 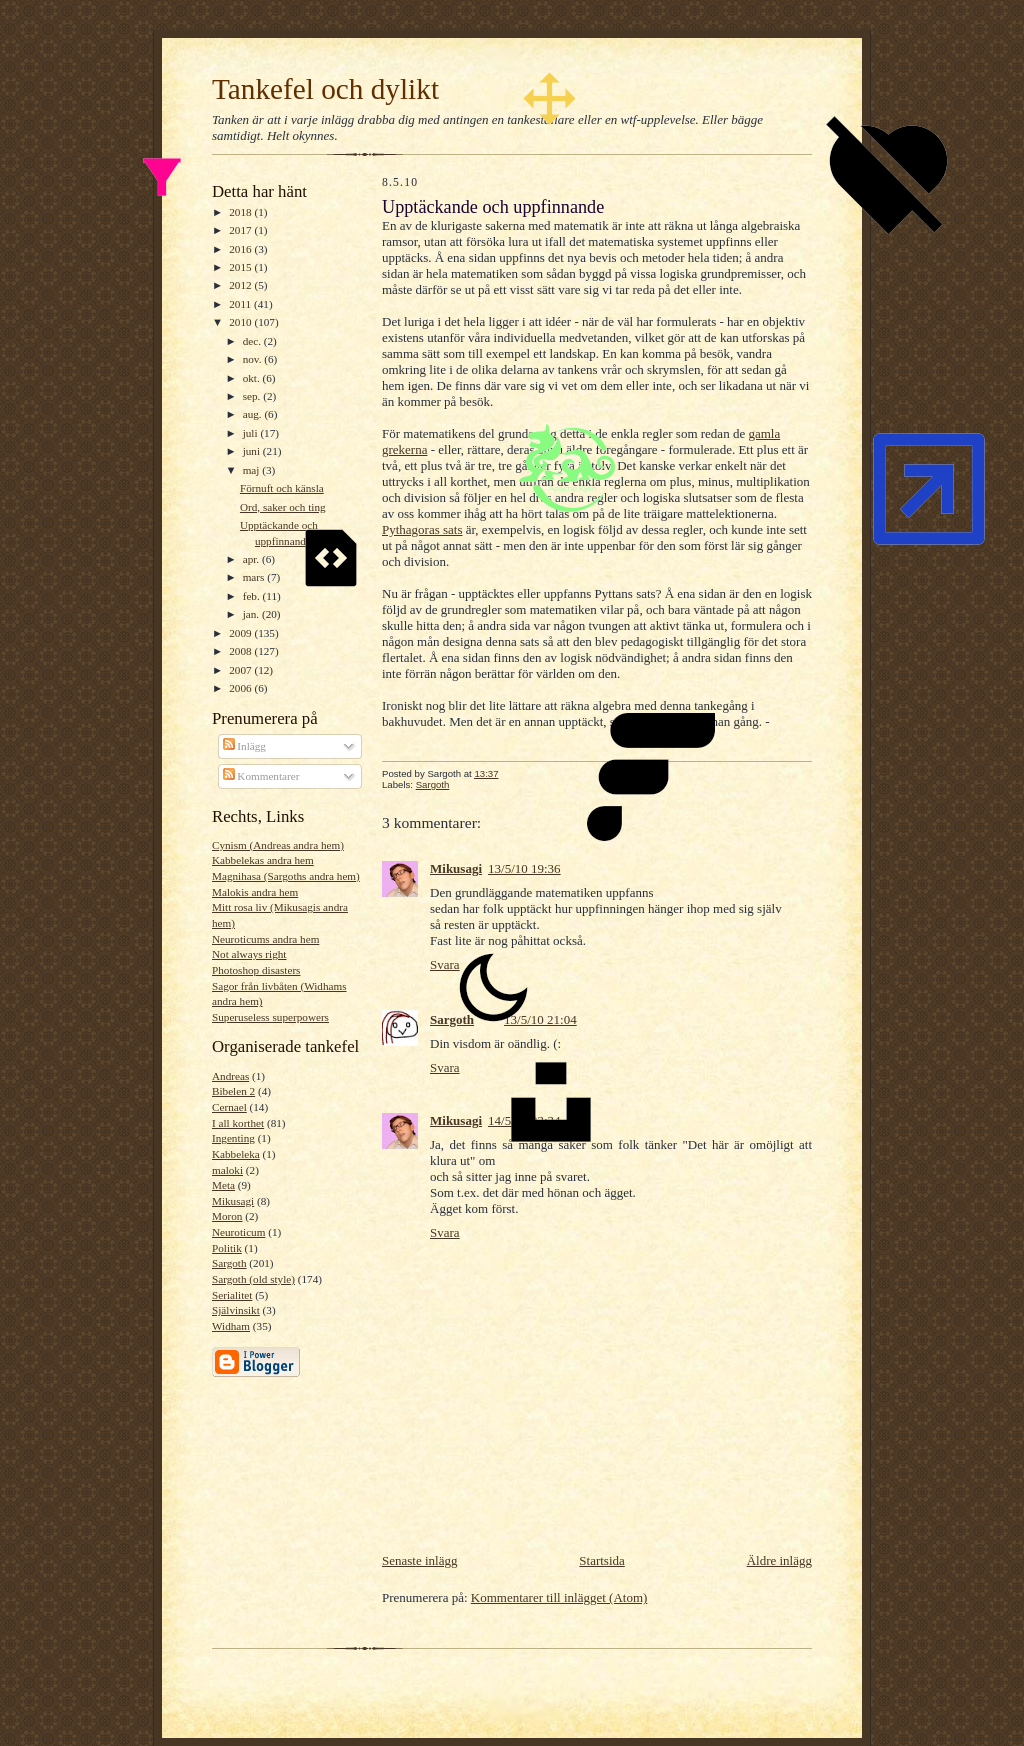 I want to click on flat.io logo, so click(x=651, y=777).